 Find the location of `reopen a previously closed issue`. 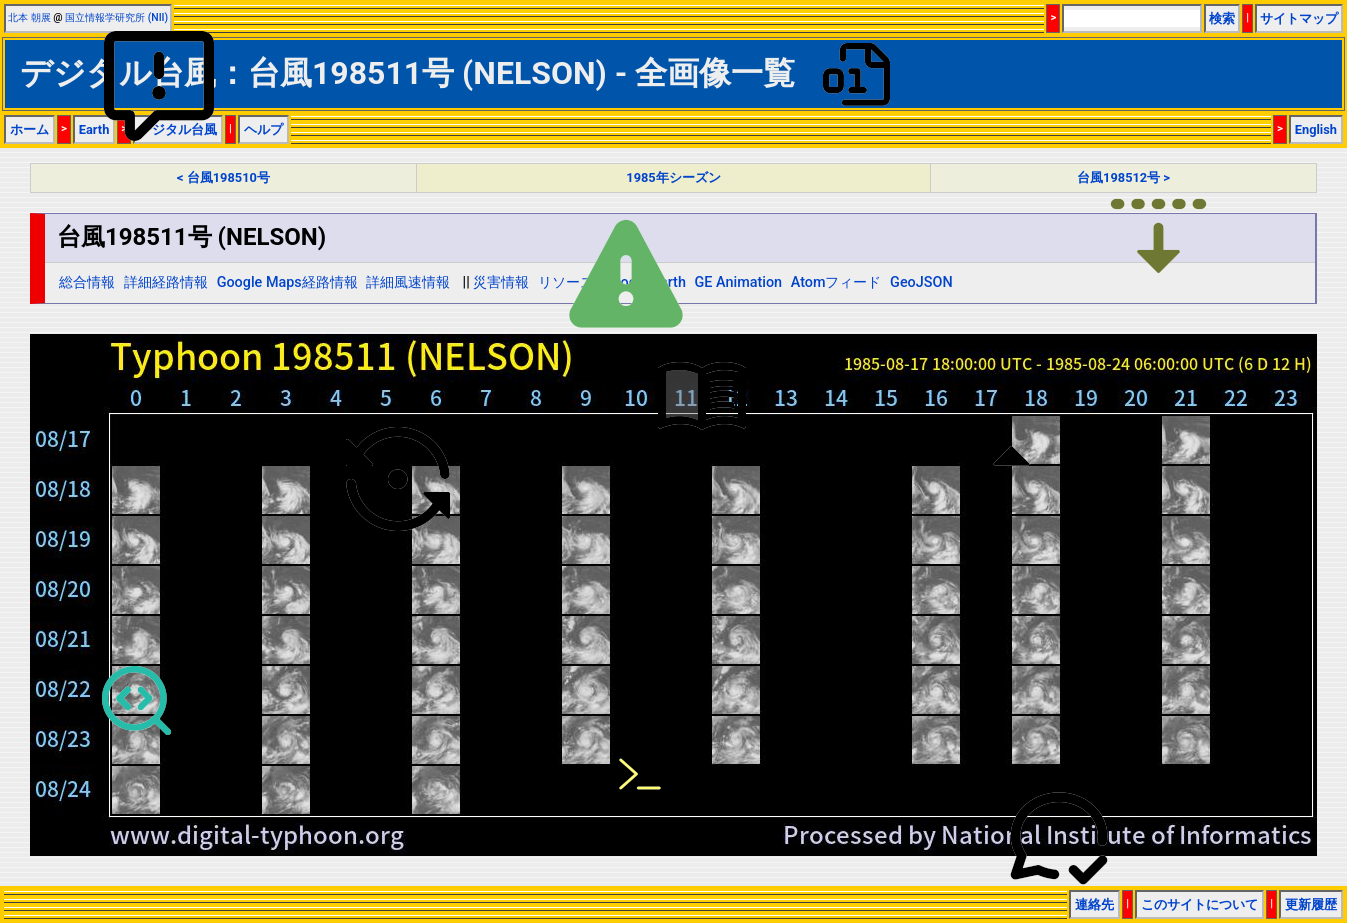

reopen a previously closed issue is located at coordinates (398, 479).